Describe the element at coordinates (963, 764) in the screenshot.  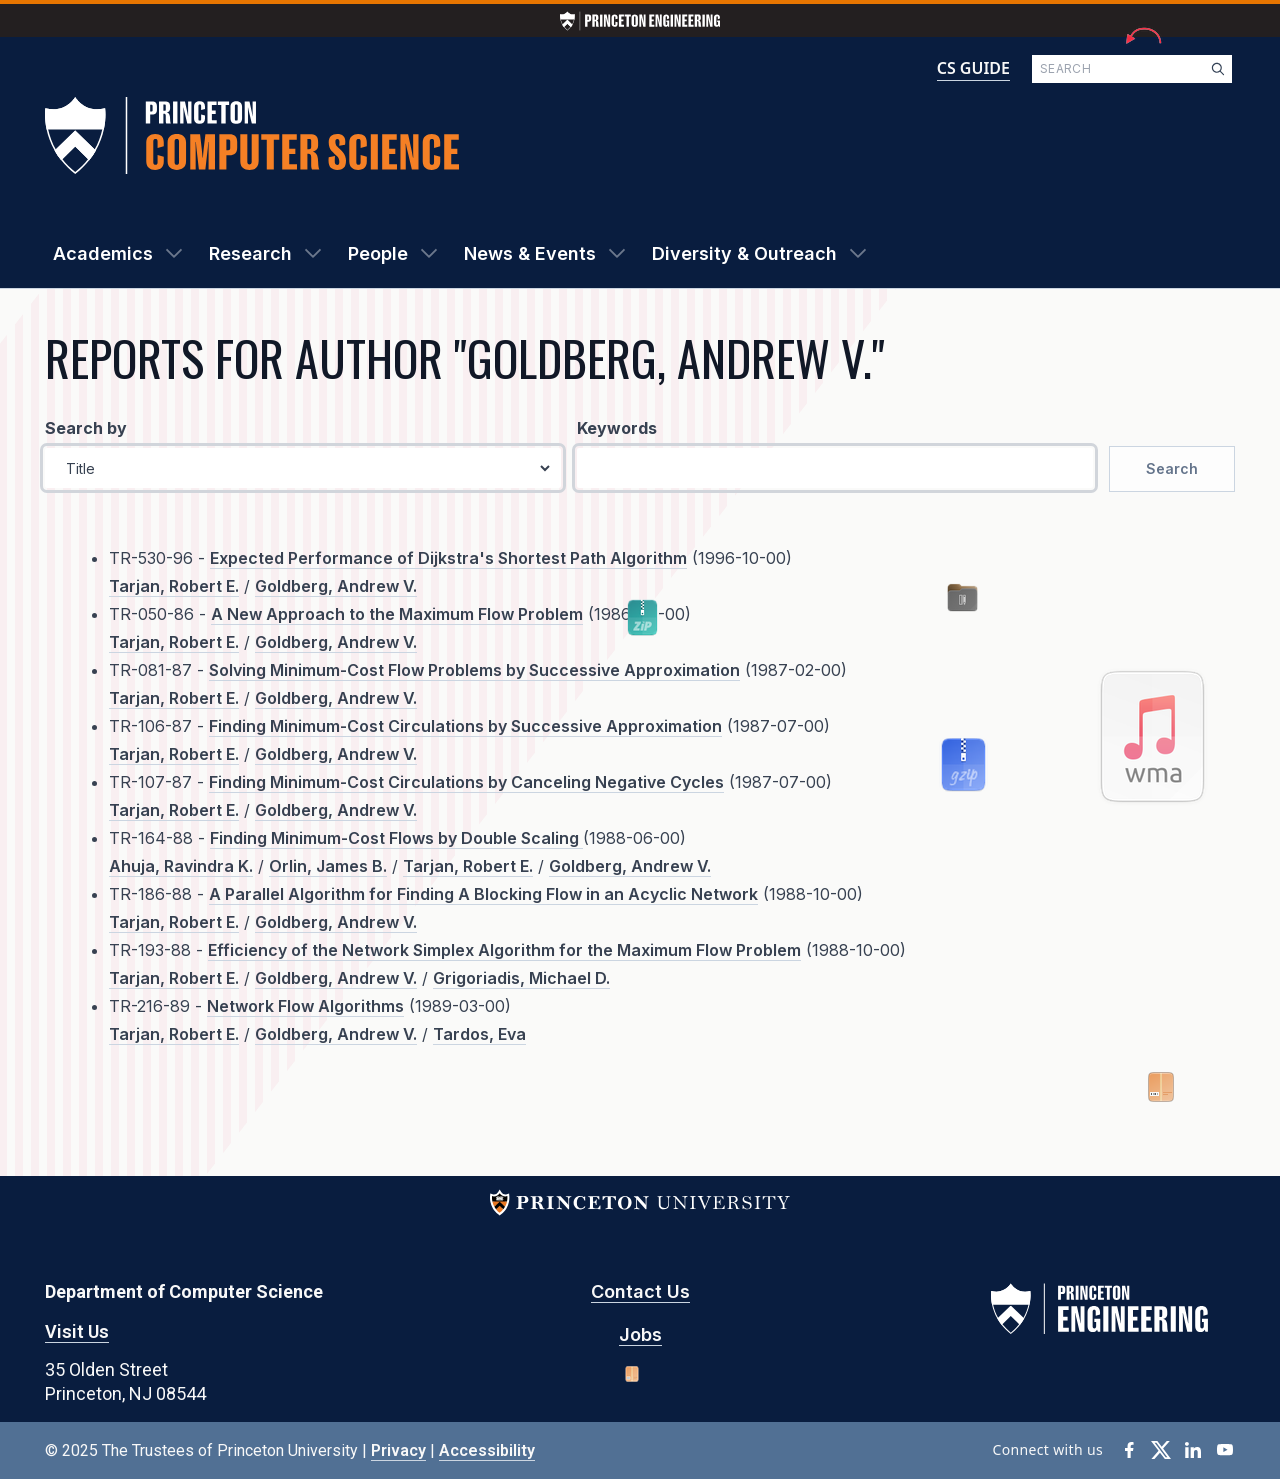
I see `a gzip compressed archive file` at that location.